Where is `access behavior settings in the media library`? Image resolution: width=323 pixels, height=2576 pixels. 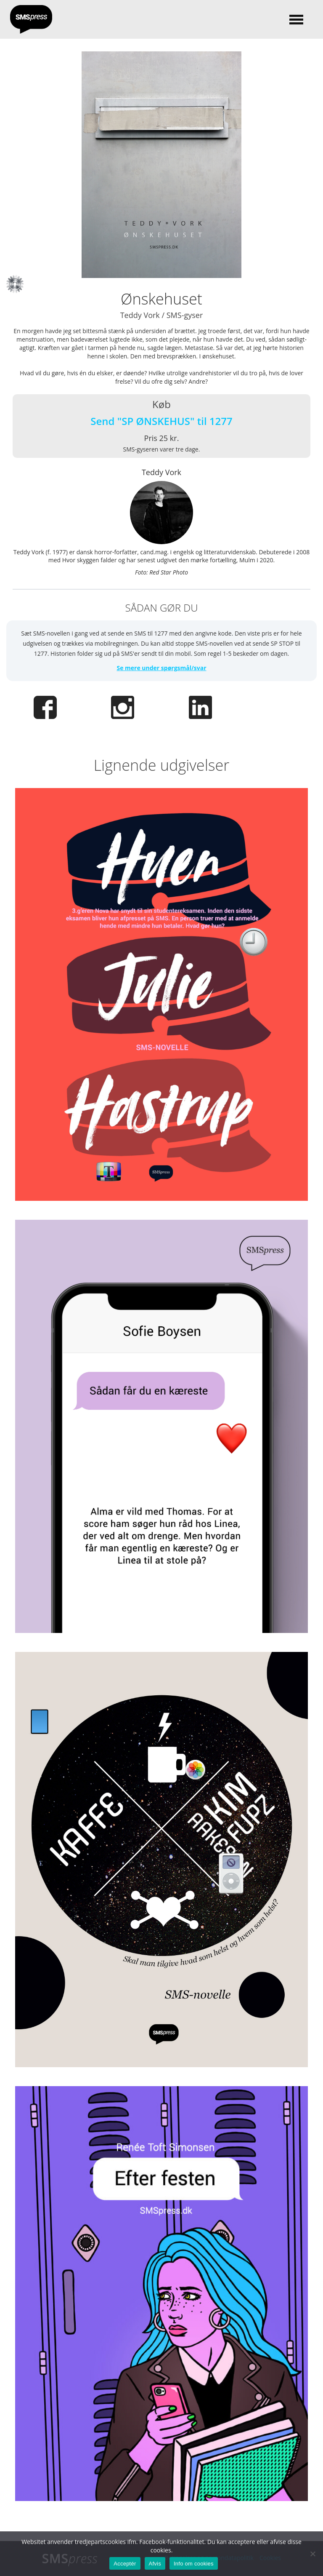
access behavior settings in the media library is located at coordinates (15, 284).